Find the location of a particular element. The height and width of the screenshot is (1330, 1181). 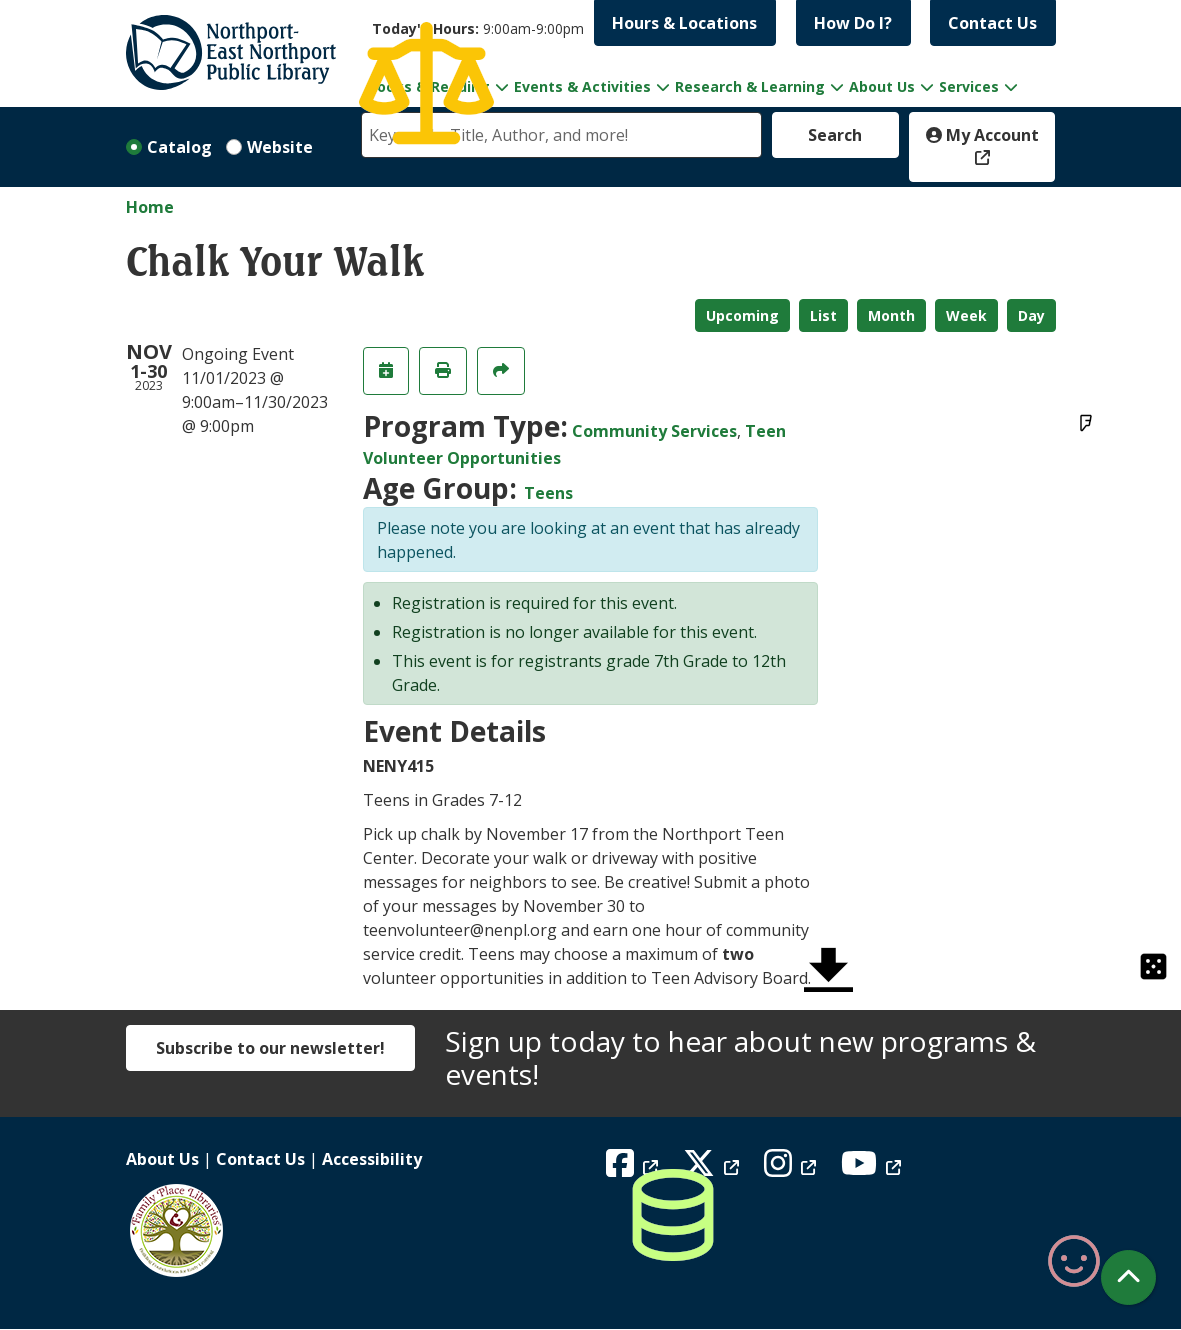

open foursquare app is located at coordinates (1086, 423).